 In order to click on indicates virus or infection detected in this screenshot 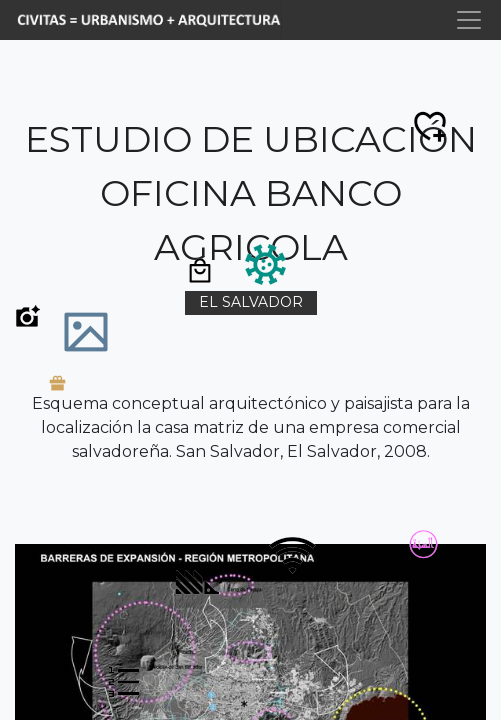, I will do `click(265, 264)`.